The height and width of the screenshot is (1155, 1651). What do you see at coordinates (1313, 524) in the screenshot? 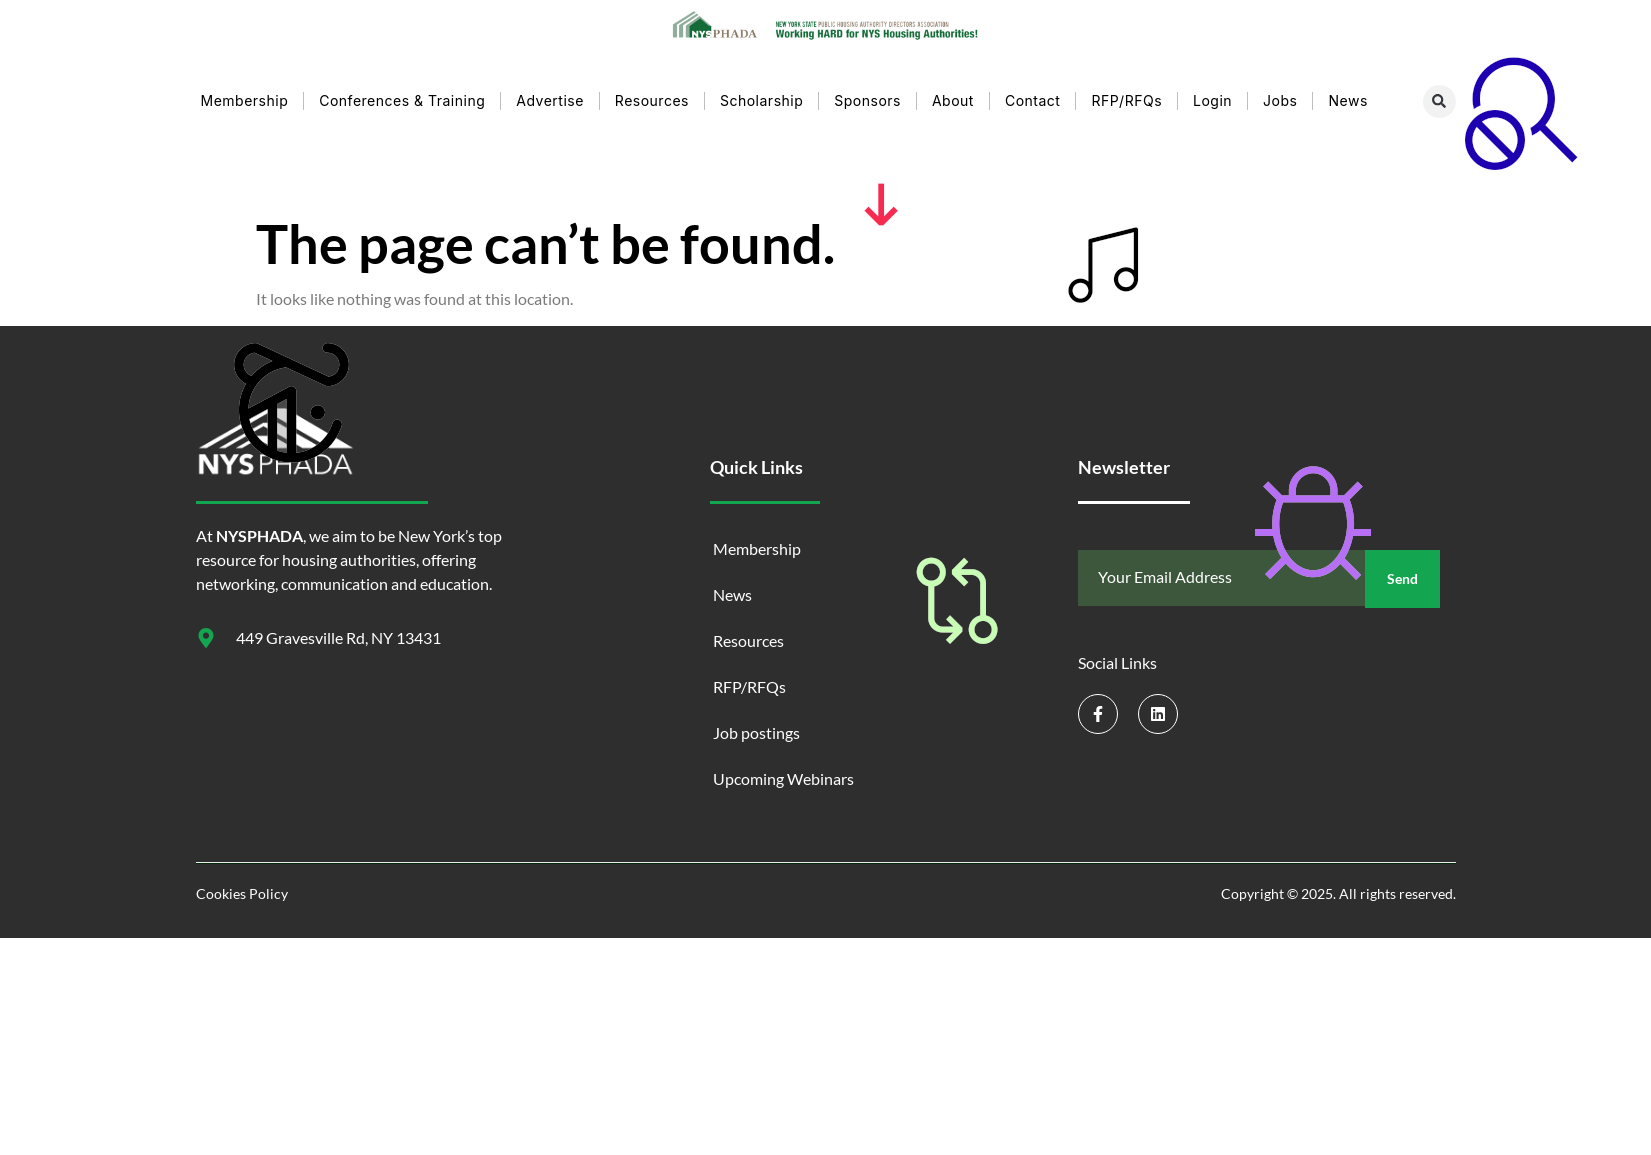
I see `report a bug or issue` at bounding box center [1313, 524].